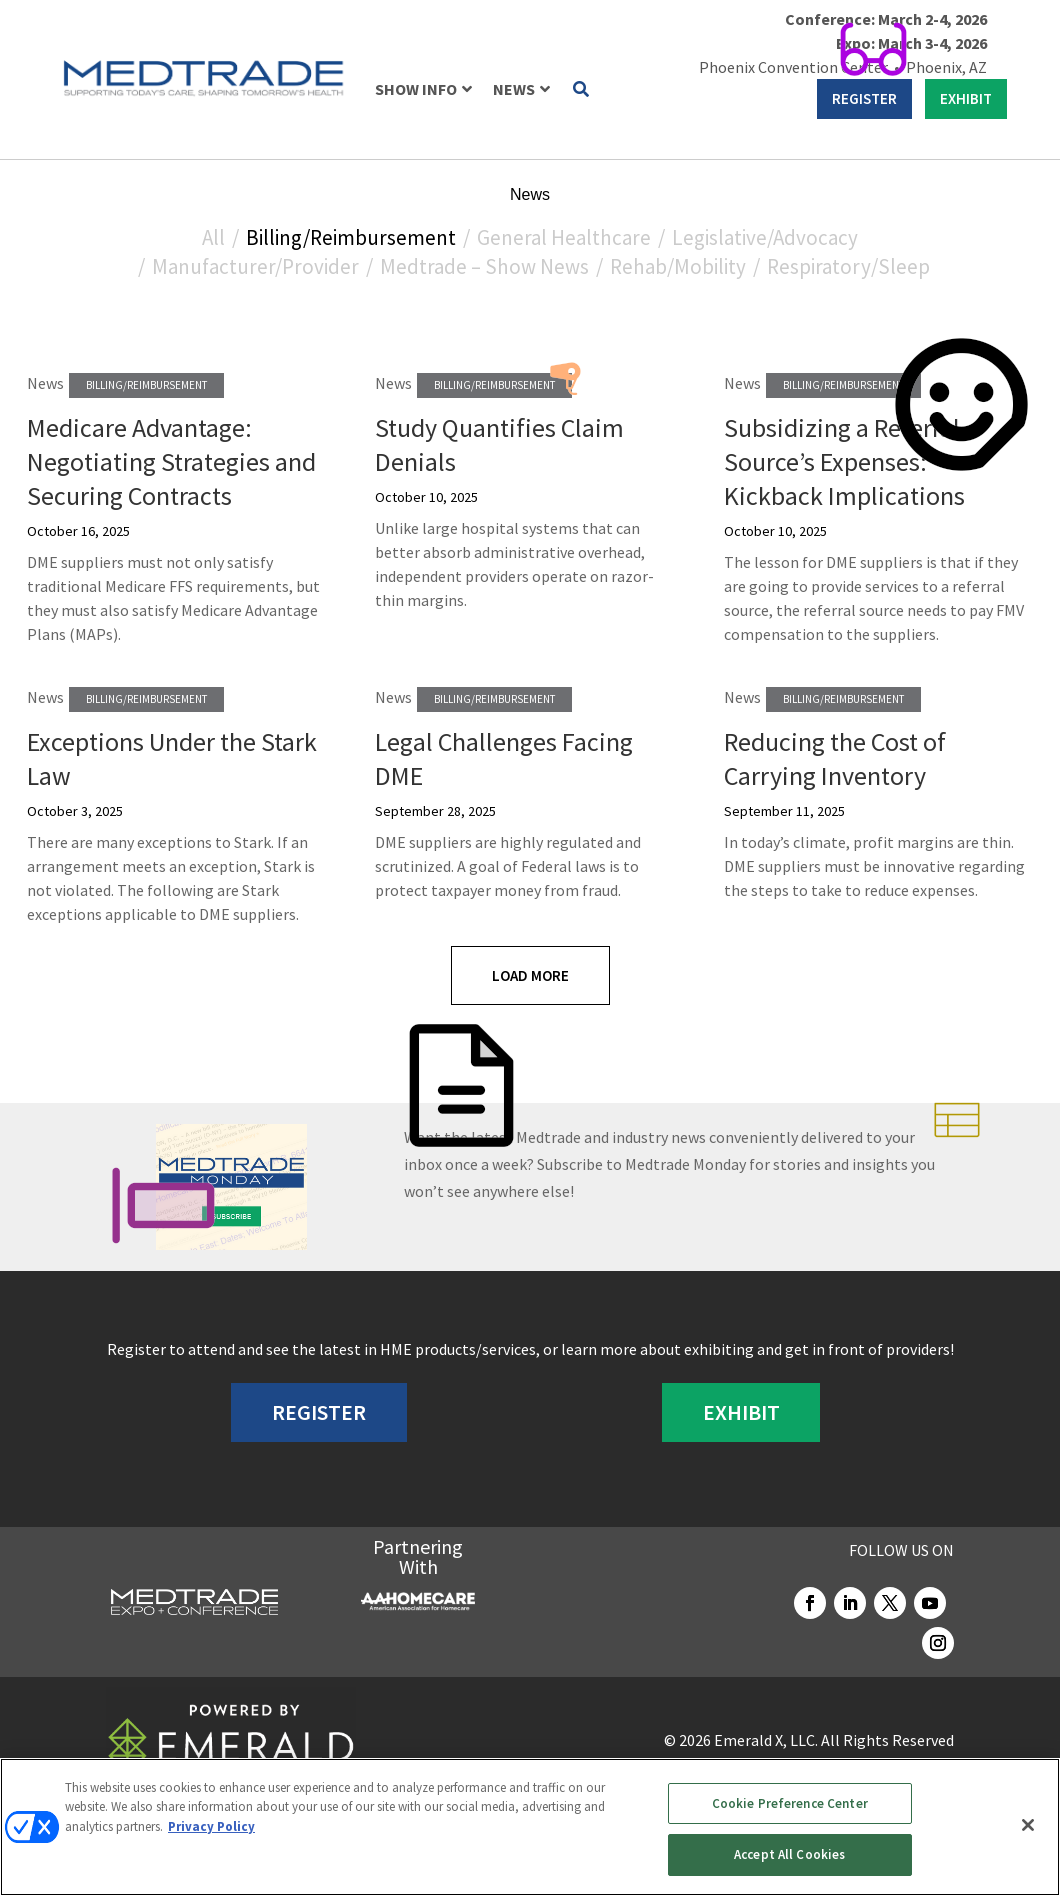 This screenshot has height=1896, width=1060. I want to click on align content to the left edge, so click(161, 1205).